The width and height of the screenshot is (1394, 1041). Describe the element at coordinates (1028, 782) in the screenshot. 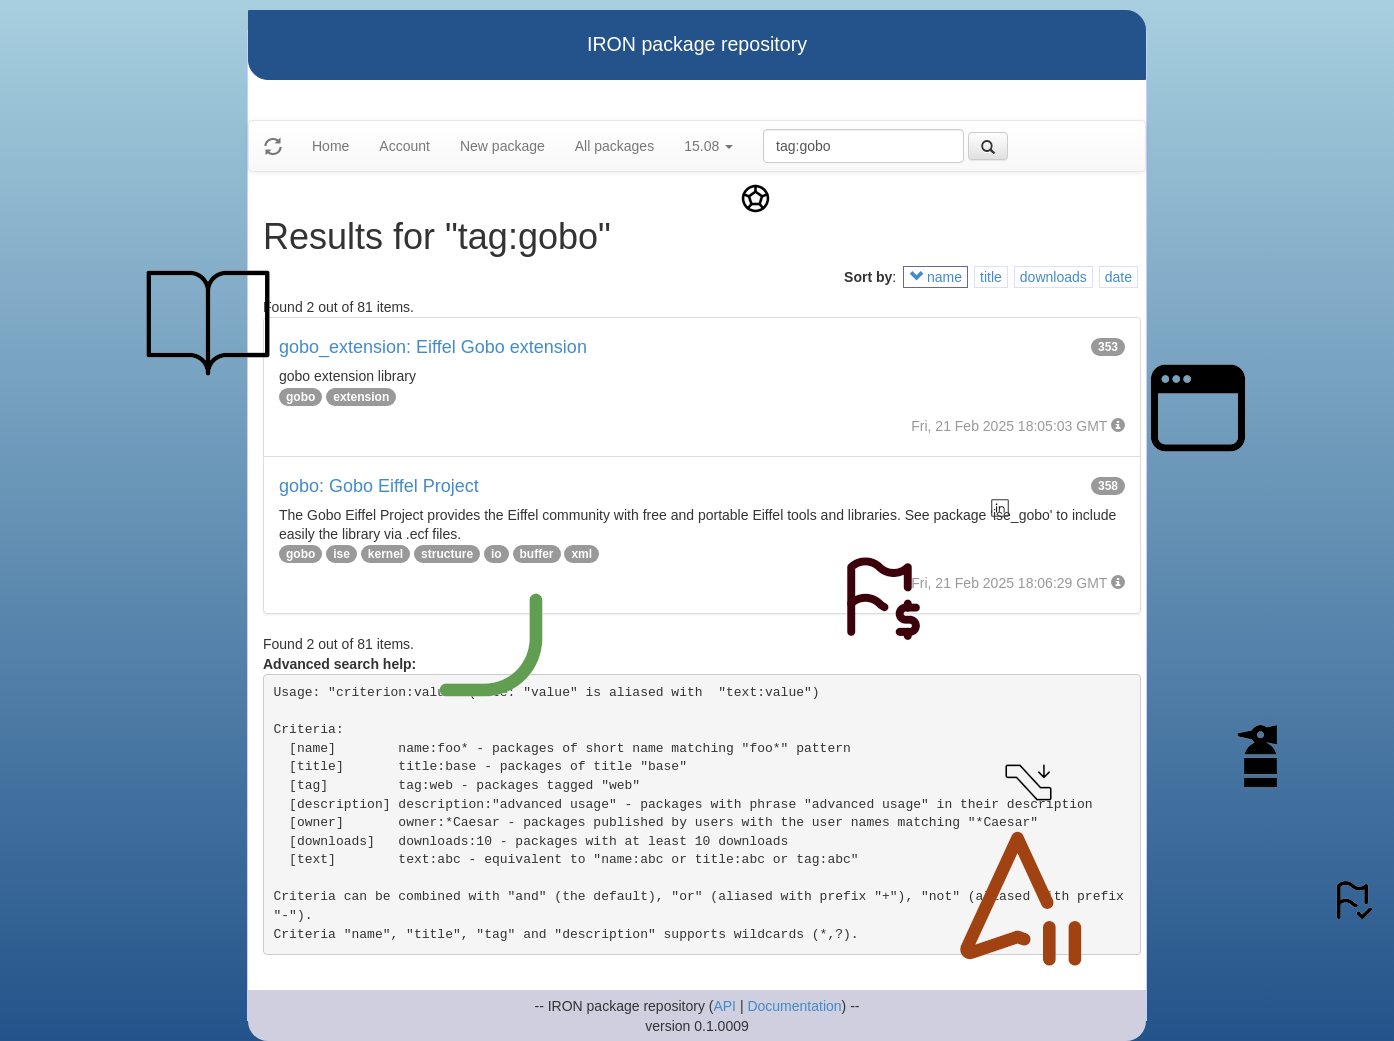

I see `indicates escalator going down` at that location.